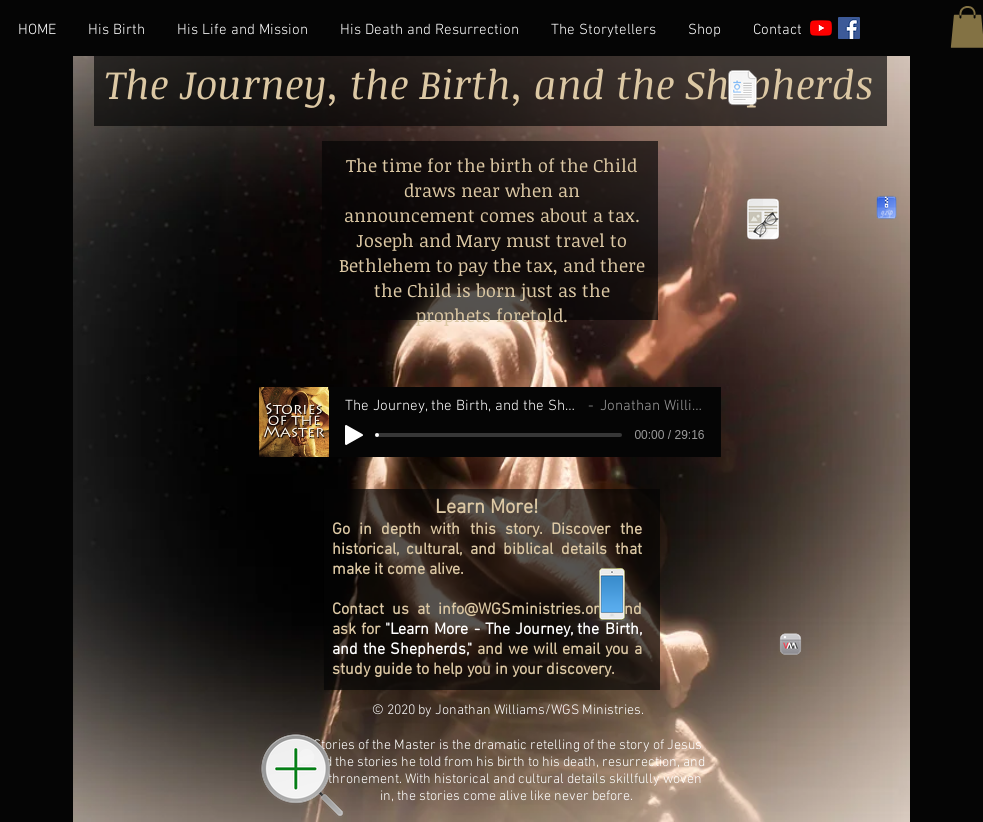 This screenshot has width=983, height=822. Describe the element at coordinates (763, 219) in the screenshot. I see `open the documents app` at that location.